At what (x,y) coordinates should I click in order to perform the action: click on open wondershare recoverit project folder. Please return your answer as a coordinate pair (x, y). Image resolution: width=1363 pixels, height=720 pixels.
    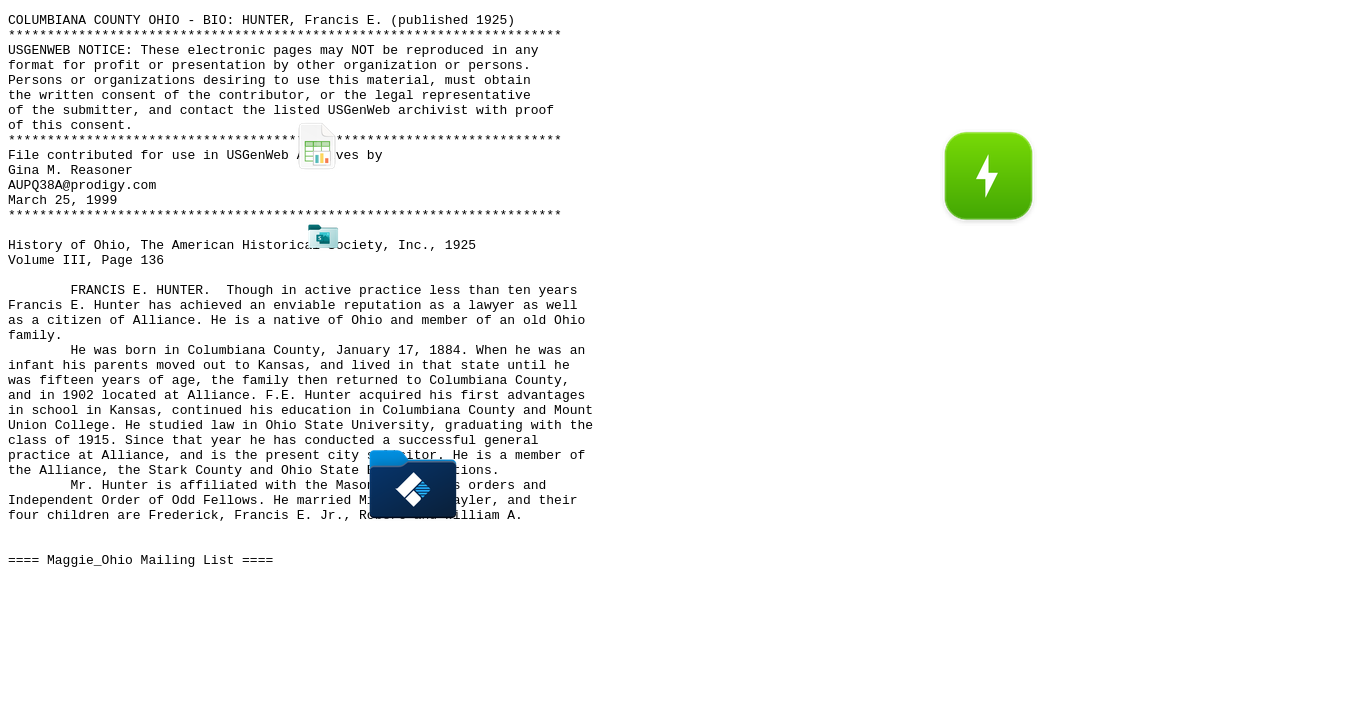
    Looking at the image, I should click on (412, 486).